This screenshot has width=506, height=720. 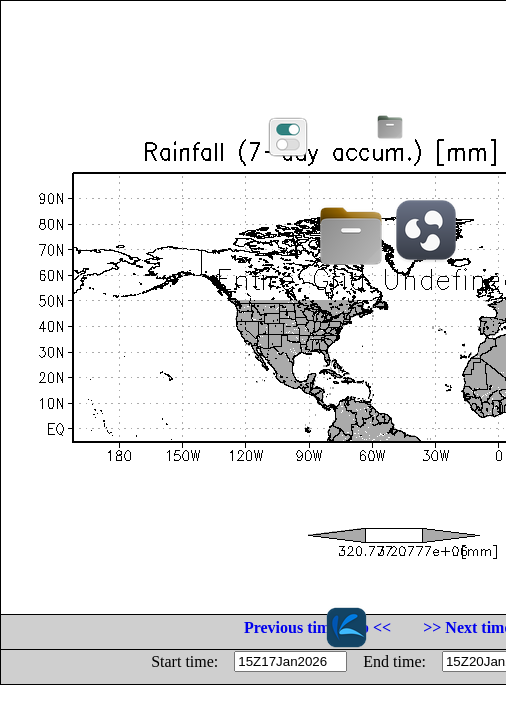 What do you see at coordinates (351, 236) in the screenshot?
I see `open the file manager application` at bounding box center [351, 236].